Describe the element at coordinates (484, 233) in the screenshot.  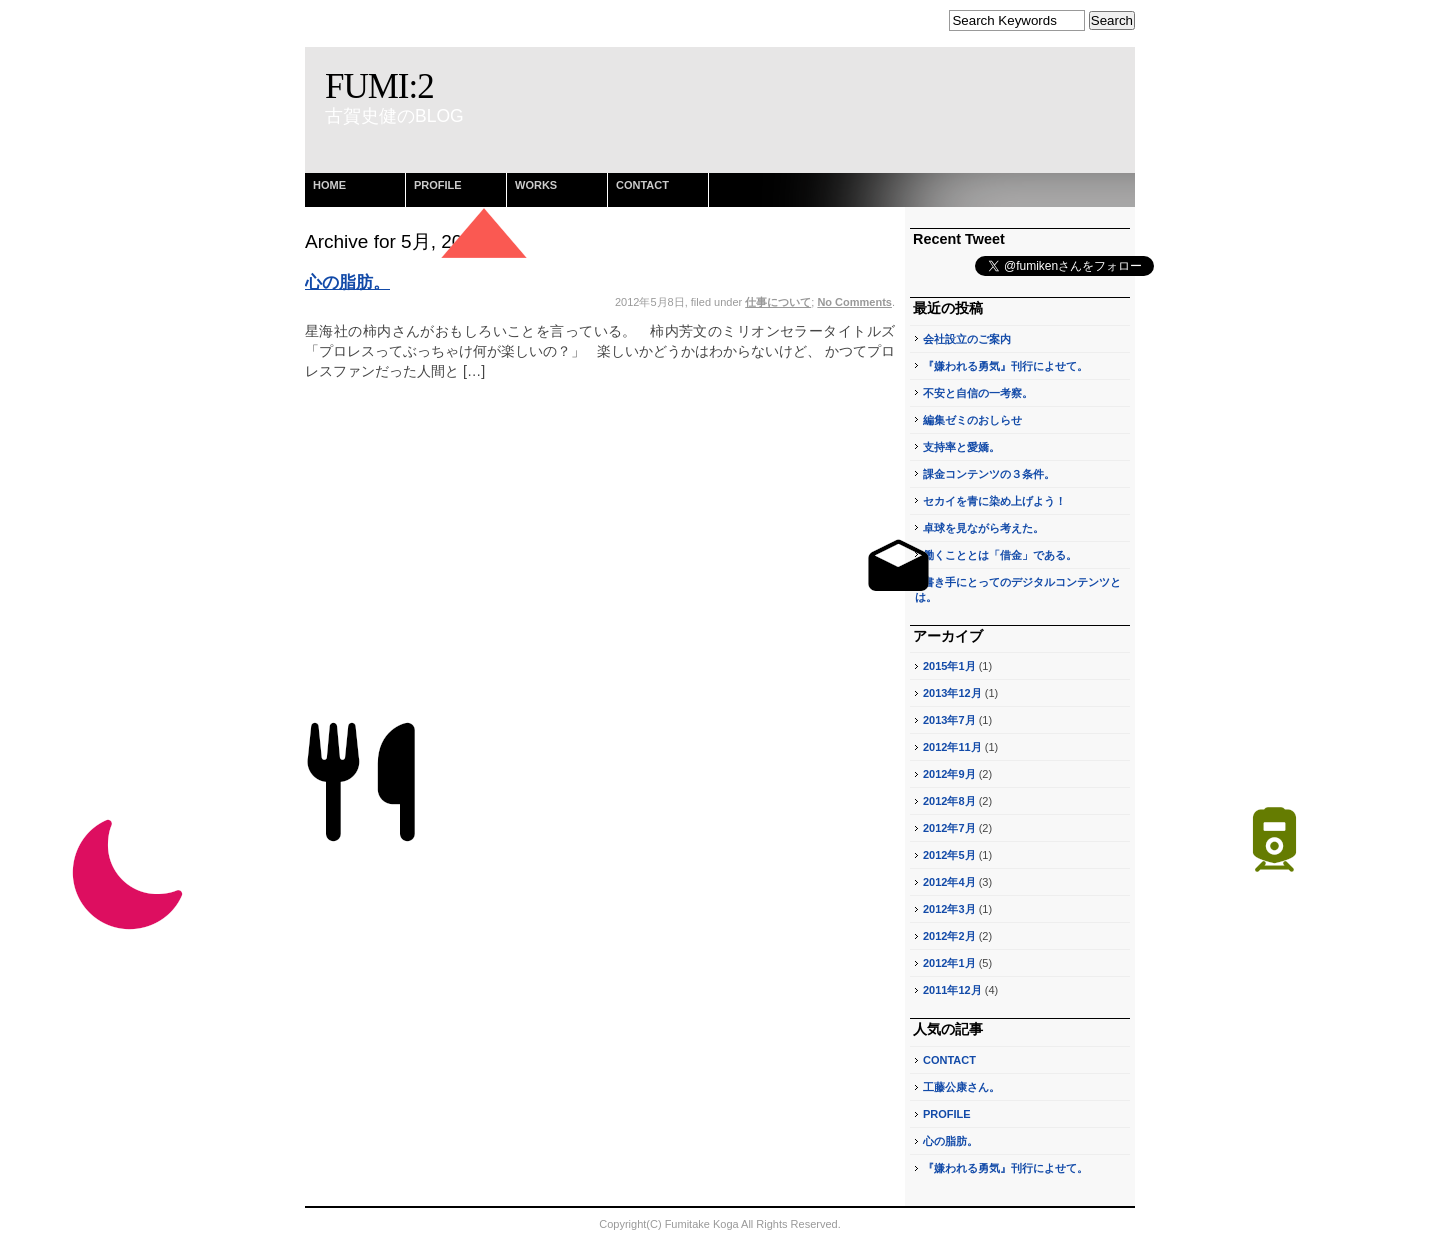
I see `collapse an expanded section or menu` at that location.